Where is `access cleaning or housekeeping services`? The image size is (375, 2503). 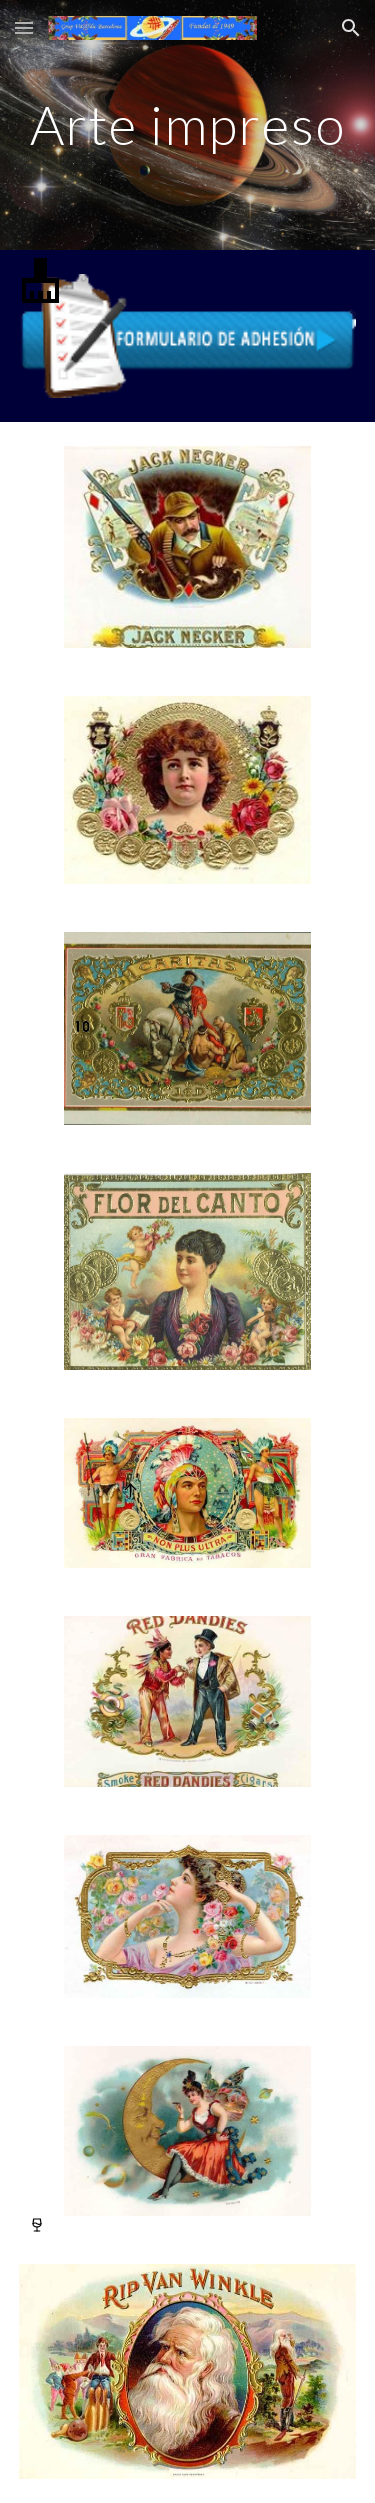 access cleaning or housekeeping services is located at coordinates (40, 280).